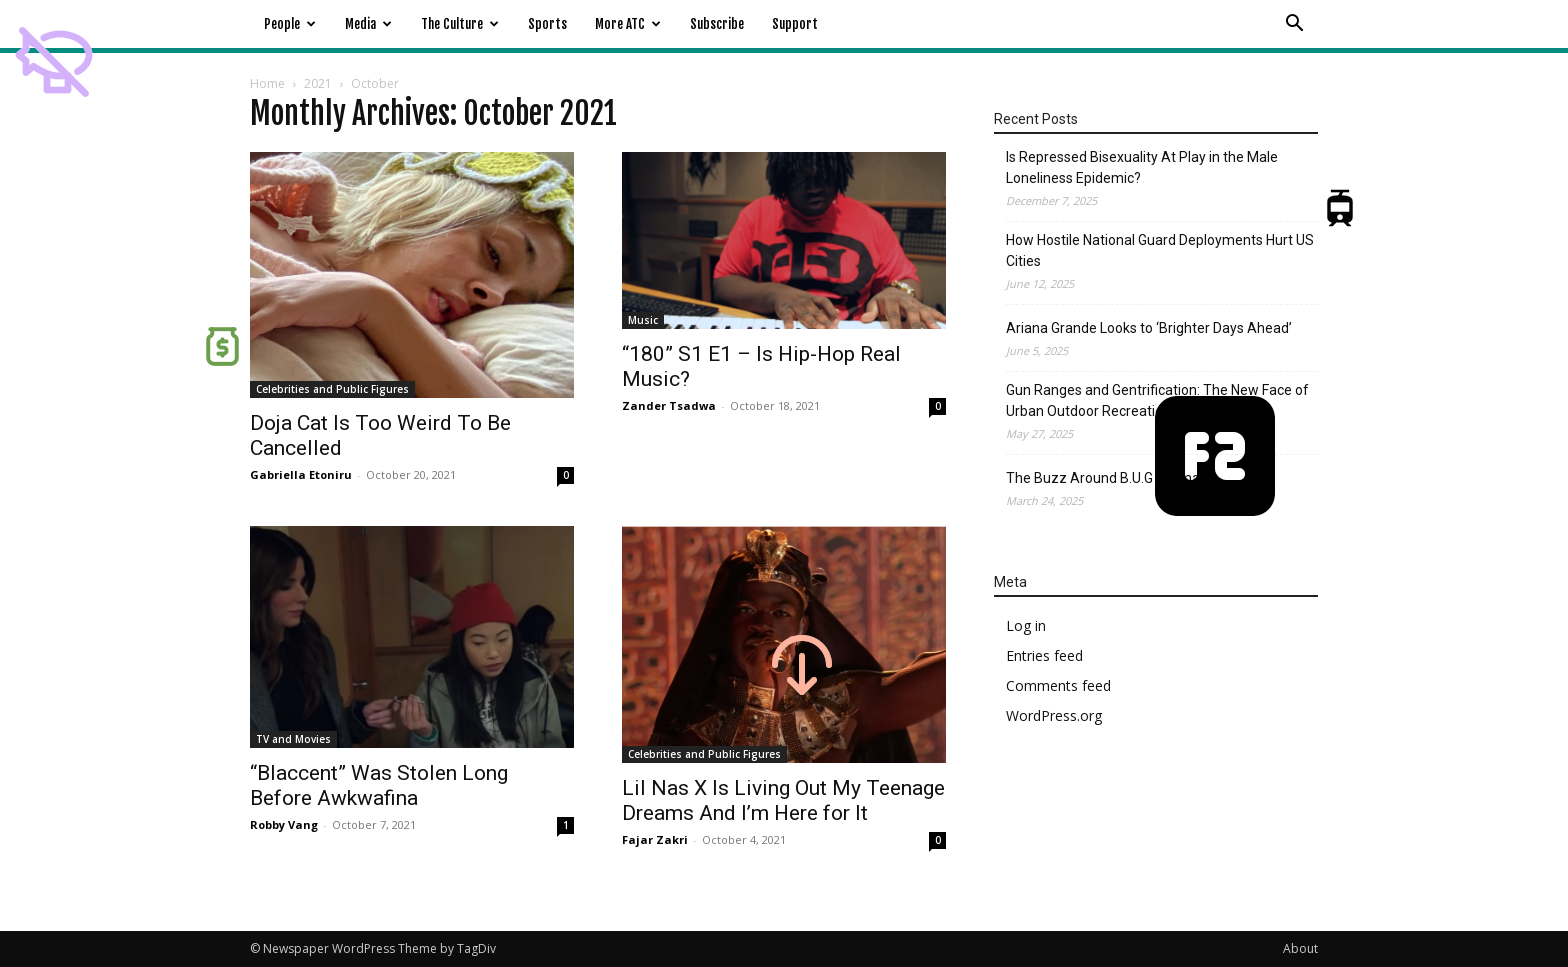  Describe the element at coordinates (1215, 456) in the screenshot. I see `toggle F2 function key shortcut` at that location.